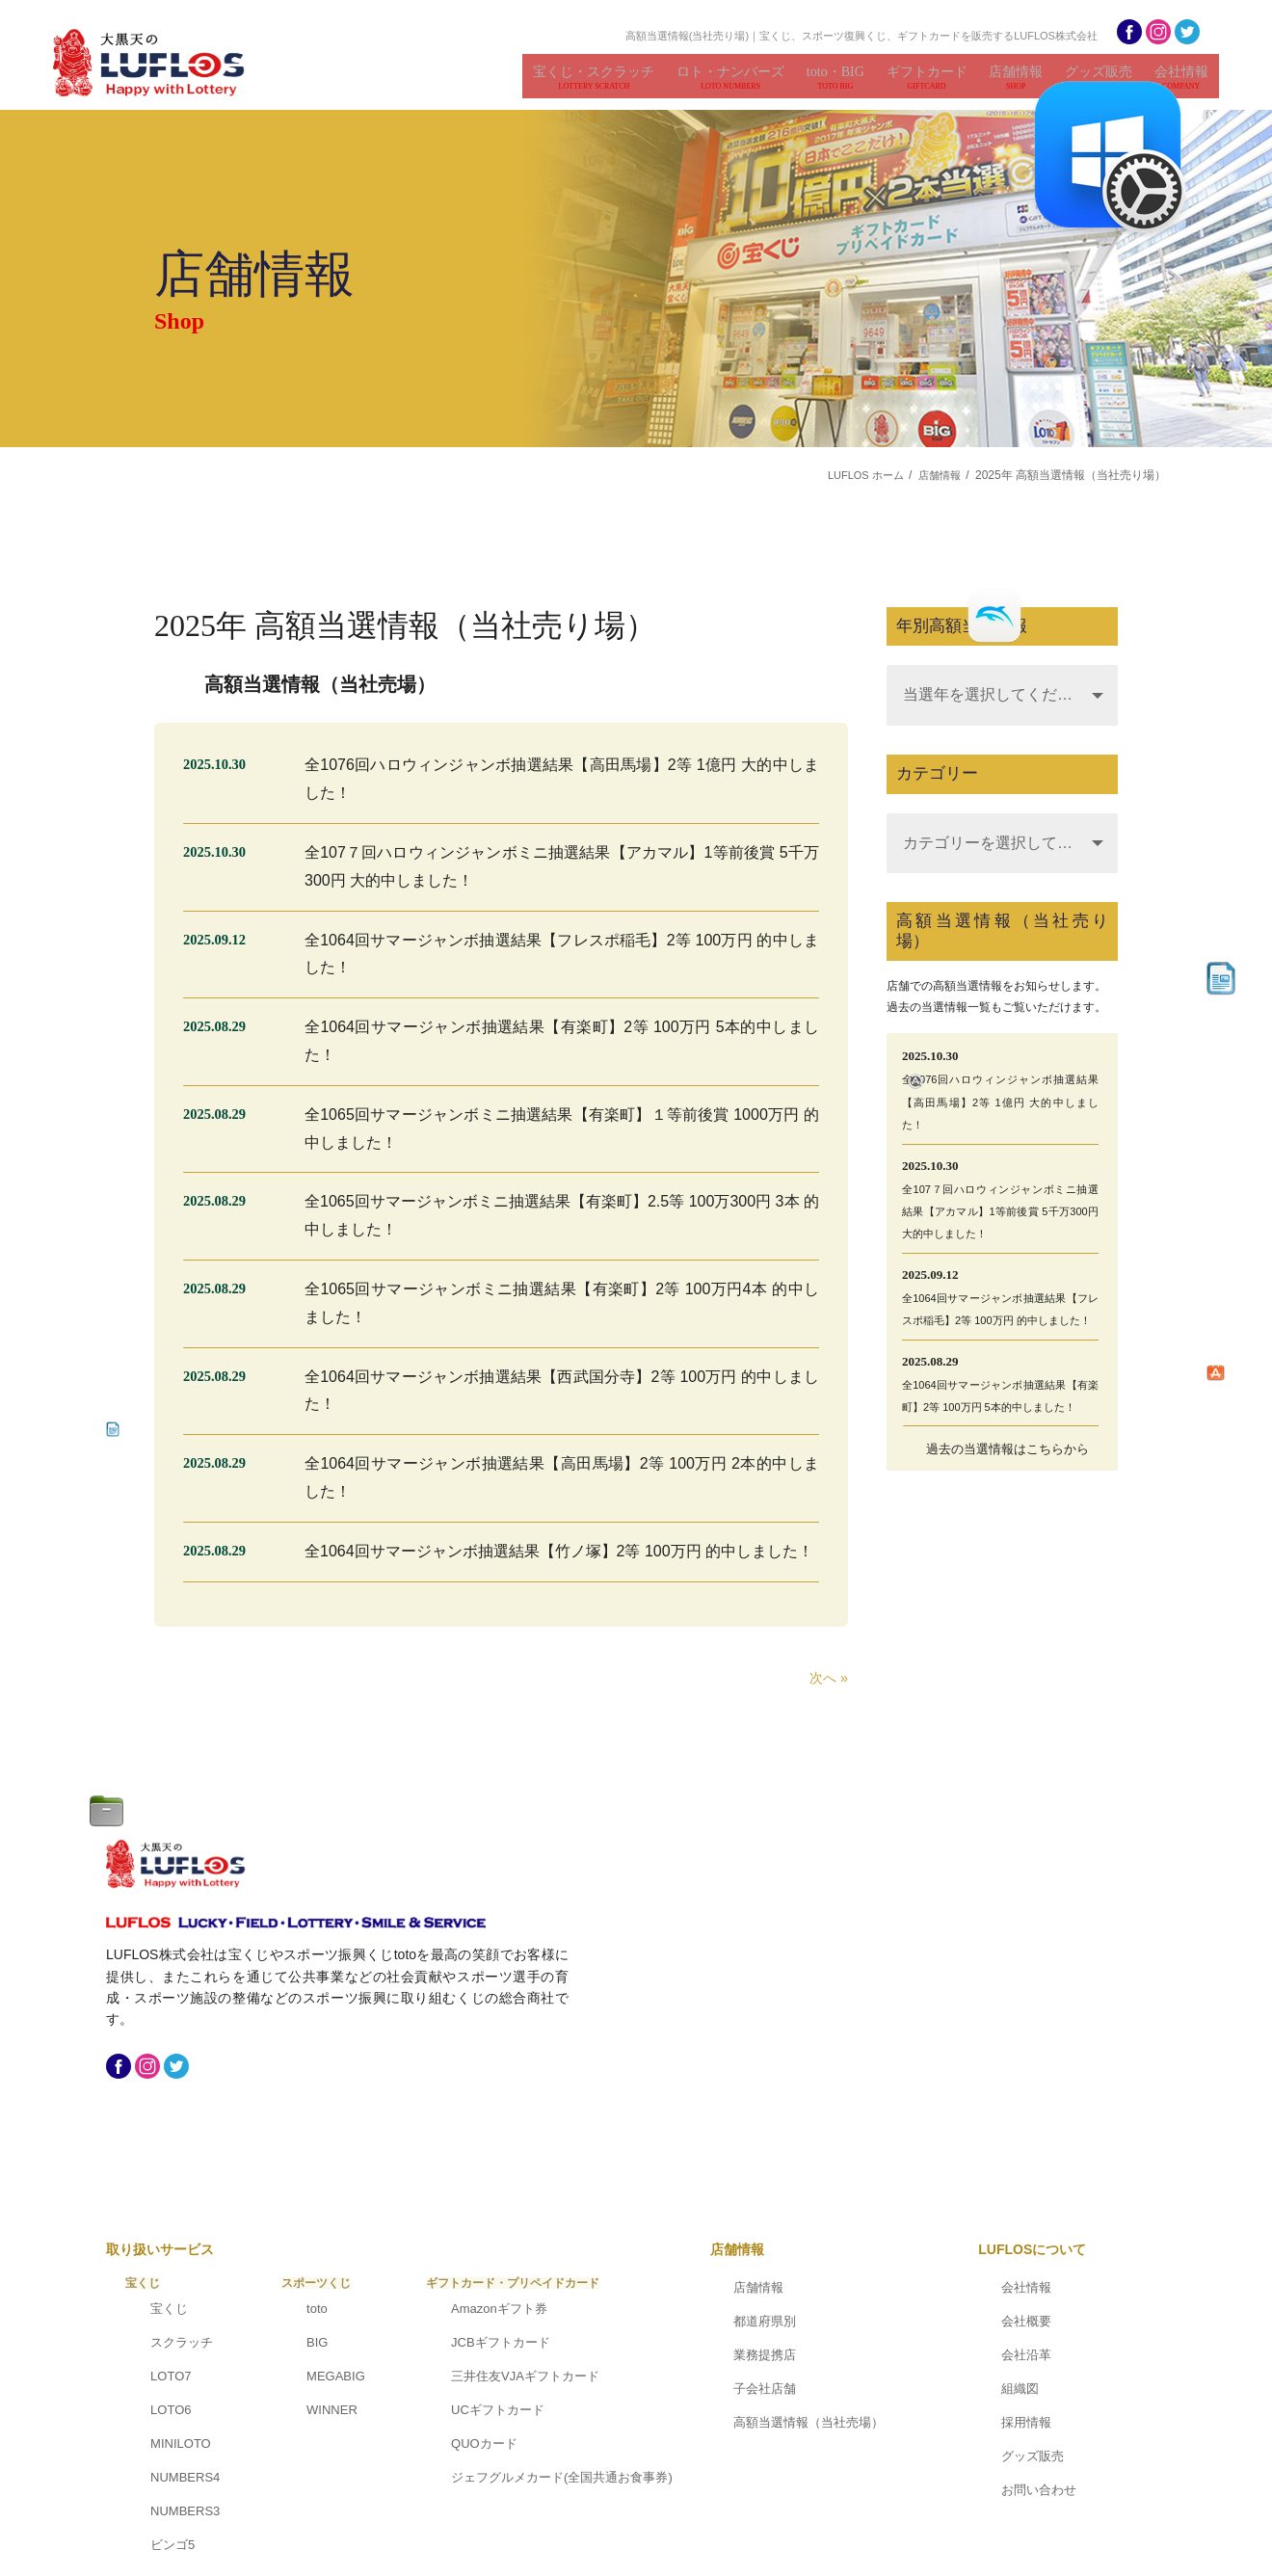 This screenshot has height=2576, width=1272. I want to click on open the software update manager, so click(915, 1081).